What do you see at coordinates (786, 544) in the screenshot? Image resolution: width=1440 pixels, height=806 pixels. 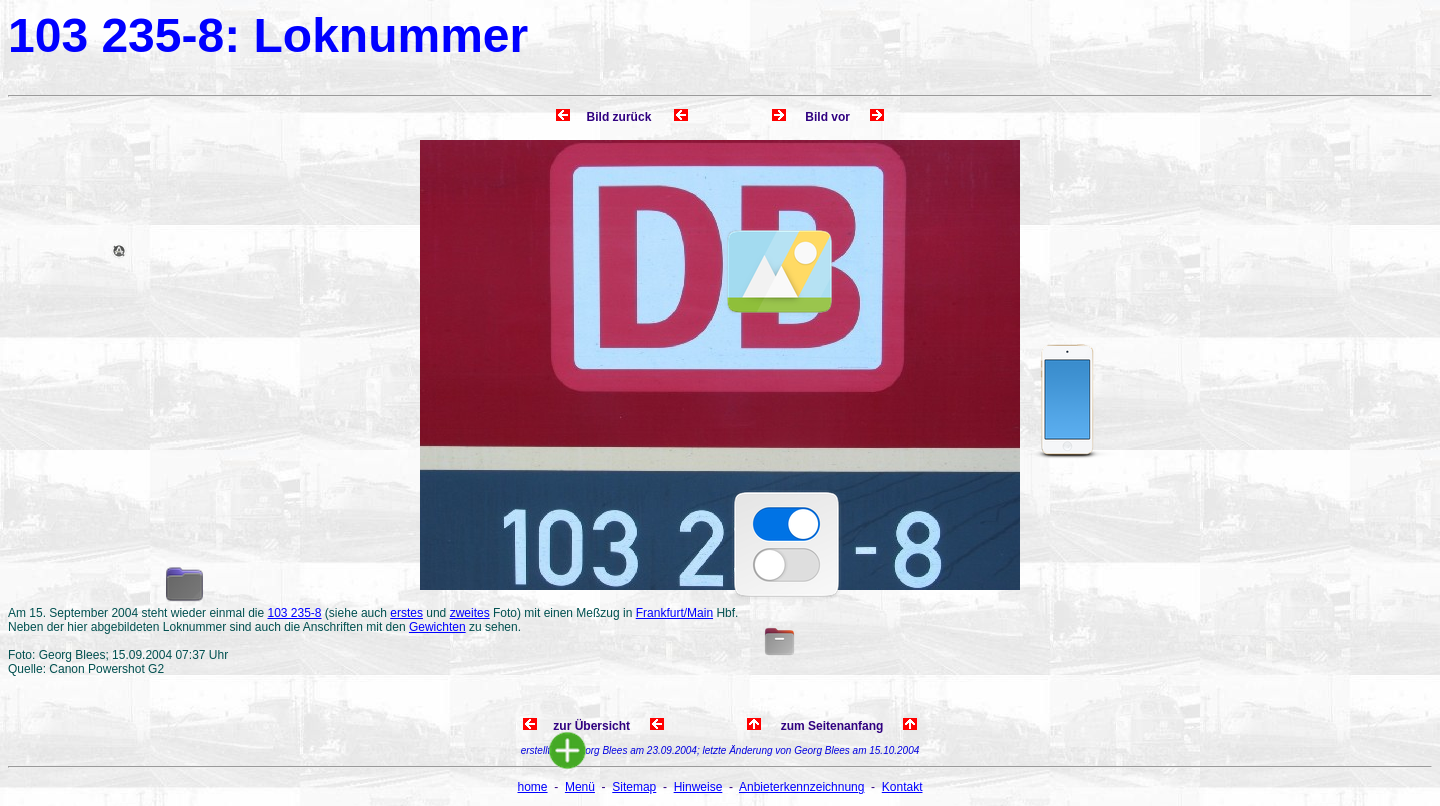 I see `open system tweaks or settings customization` at bounding box center [786, 544].